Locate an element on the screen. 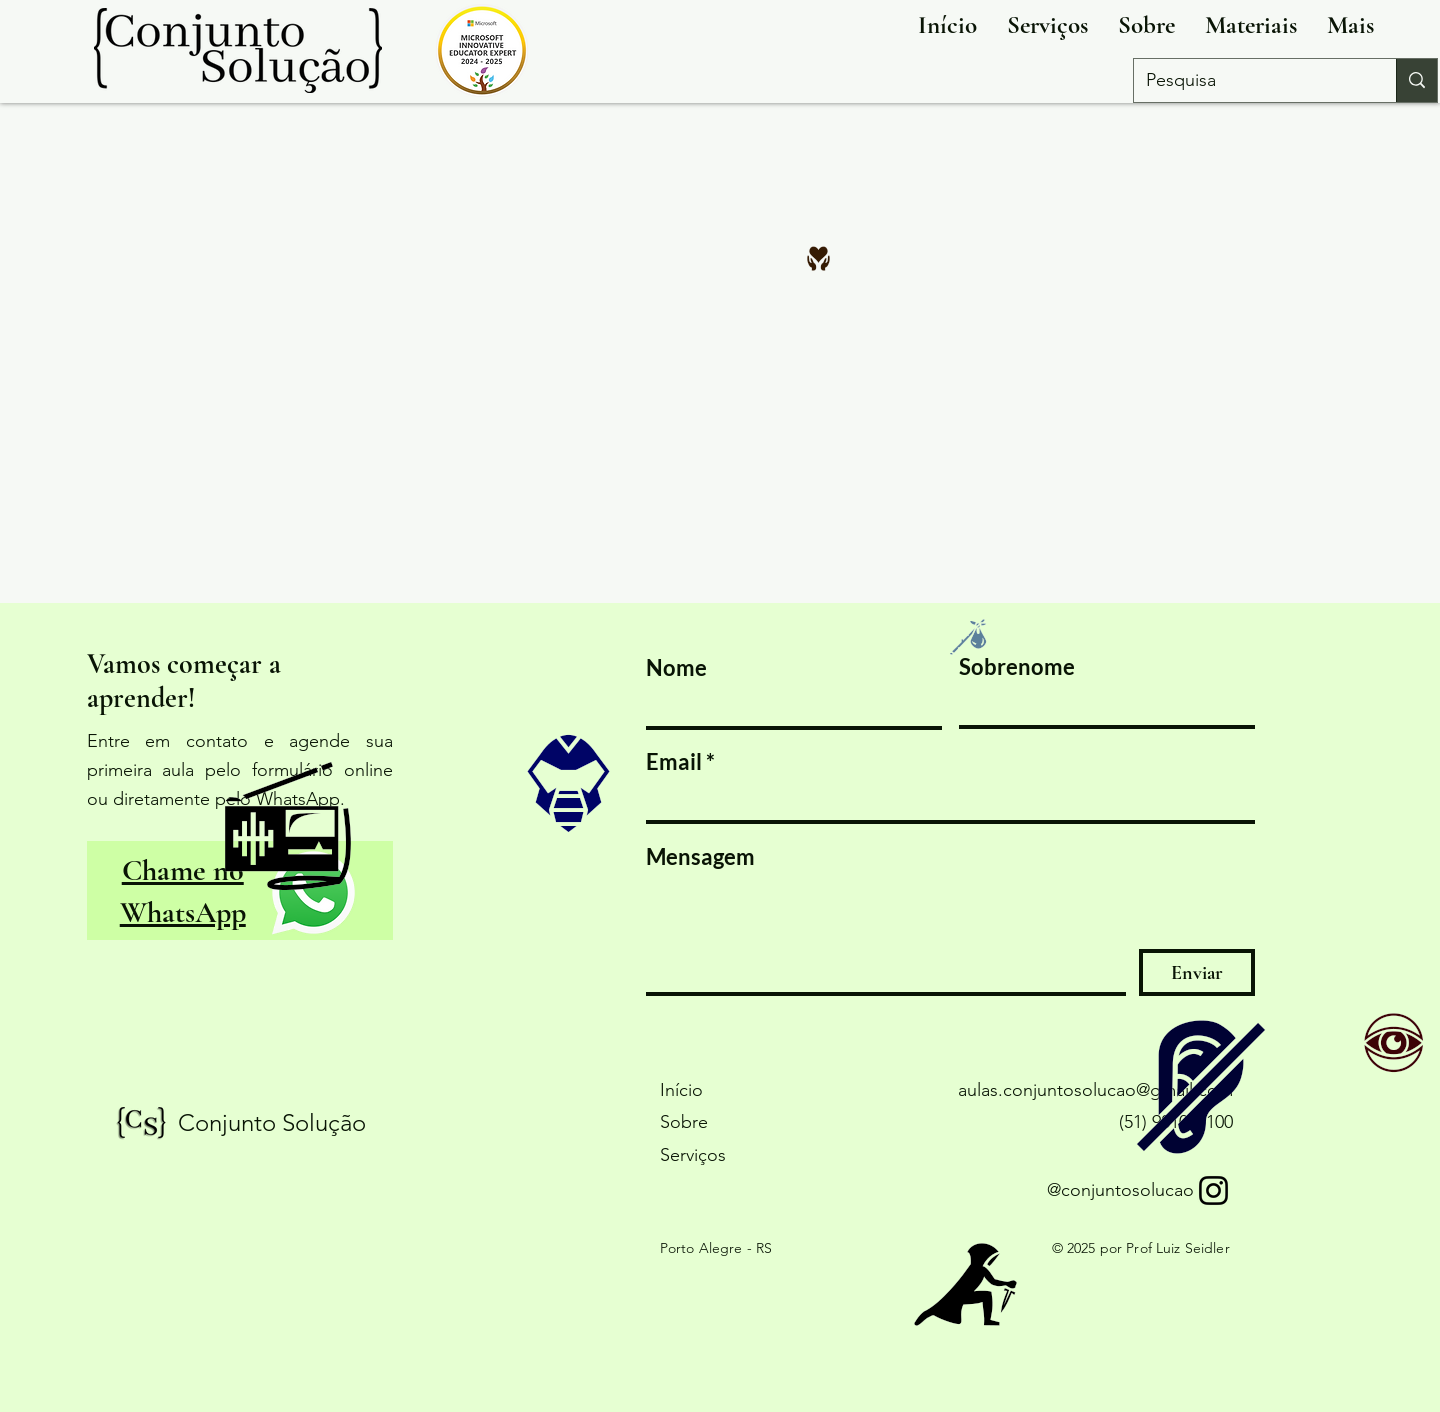 Image resolution: width=1440 pixels, height=1412 pixels. toggle password visibility off is located at coordinates (1393, 1042).